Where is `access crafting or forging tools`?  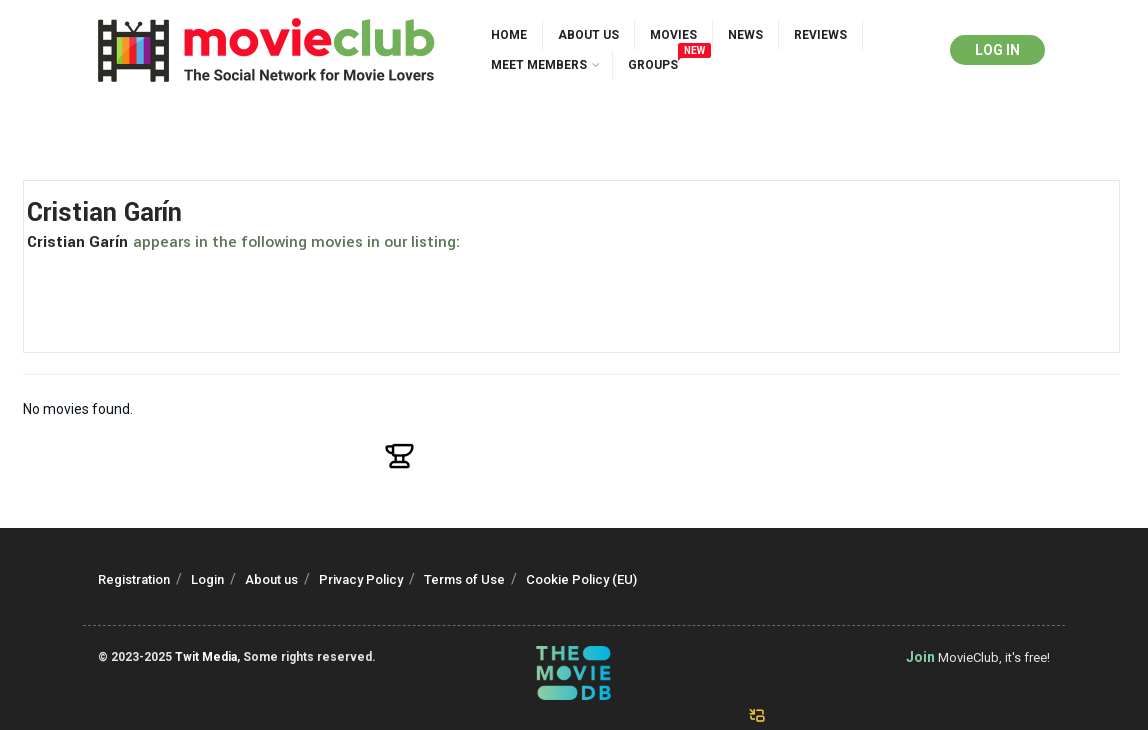
access crafting or forging tools is located at coordinates (399, 455).